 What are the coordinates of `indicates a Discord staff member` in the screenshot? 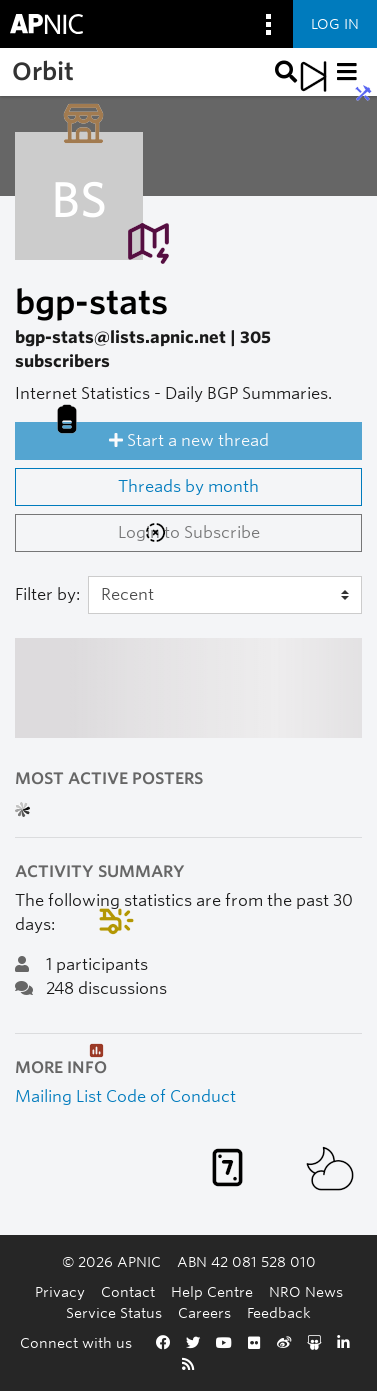 It's located at (363, 93).